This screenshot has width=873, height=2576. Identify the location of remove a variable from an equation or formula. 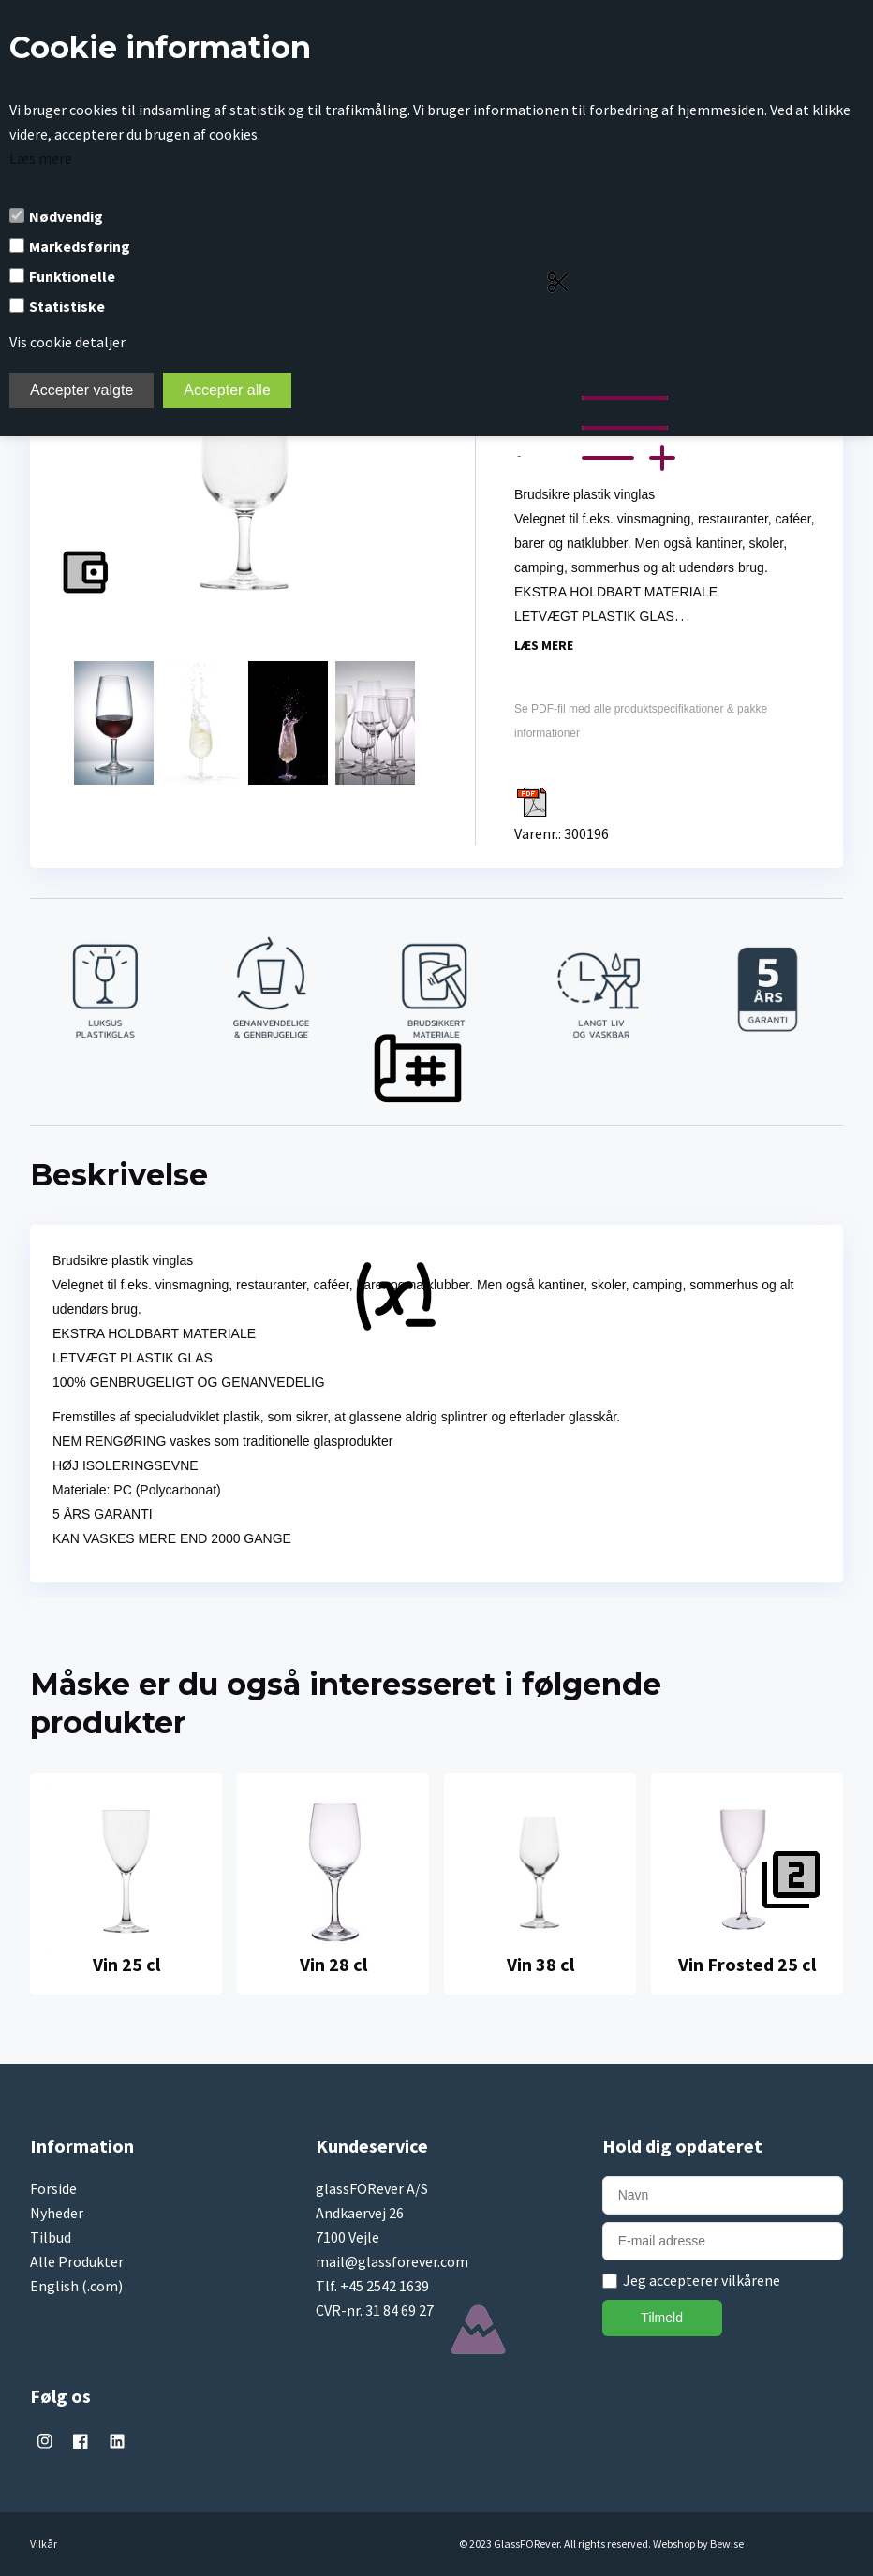
(393, 1296).